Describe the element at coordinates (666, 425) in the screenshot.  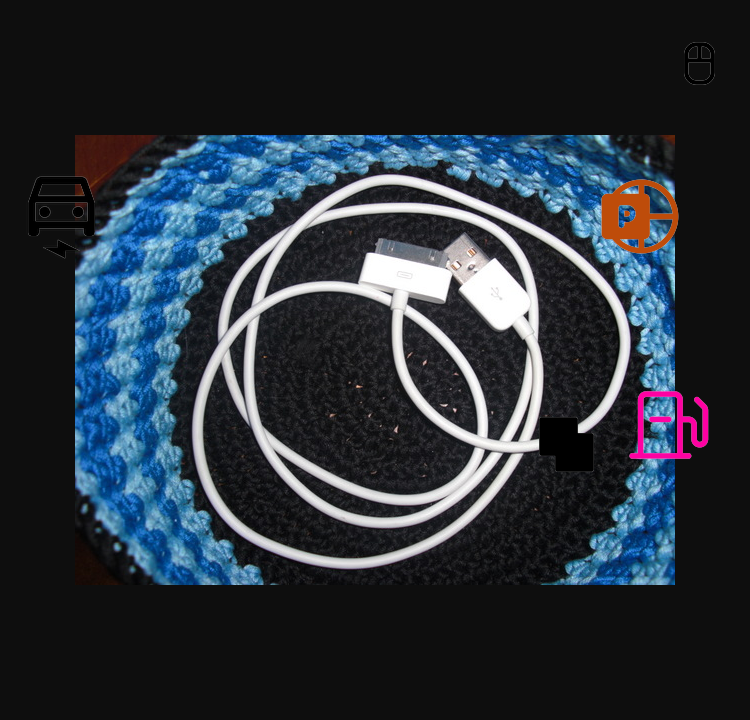
I see `find nearby gas stations` at that location.